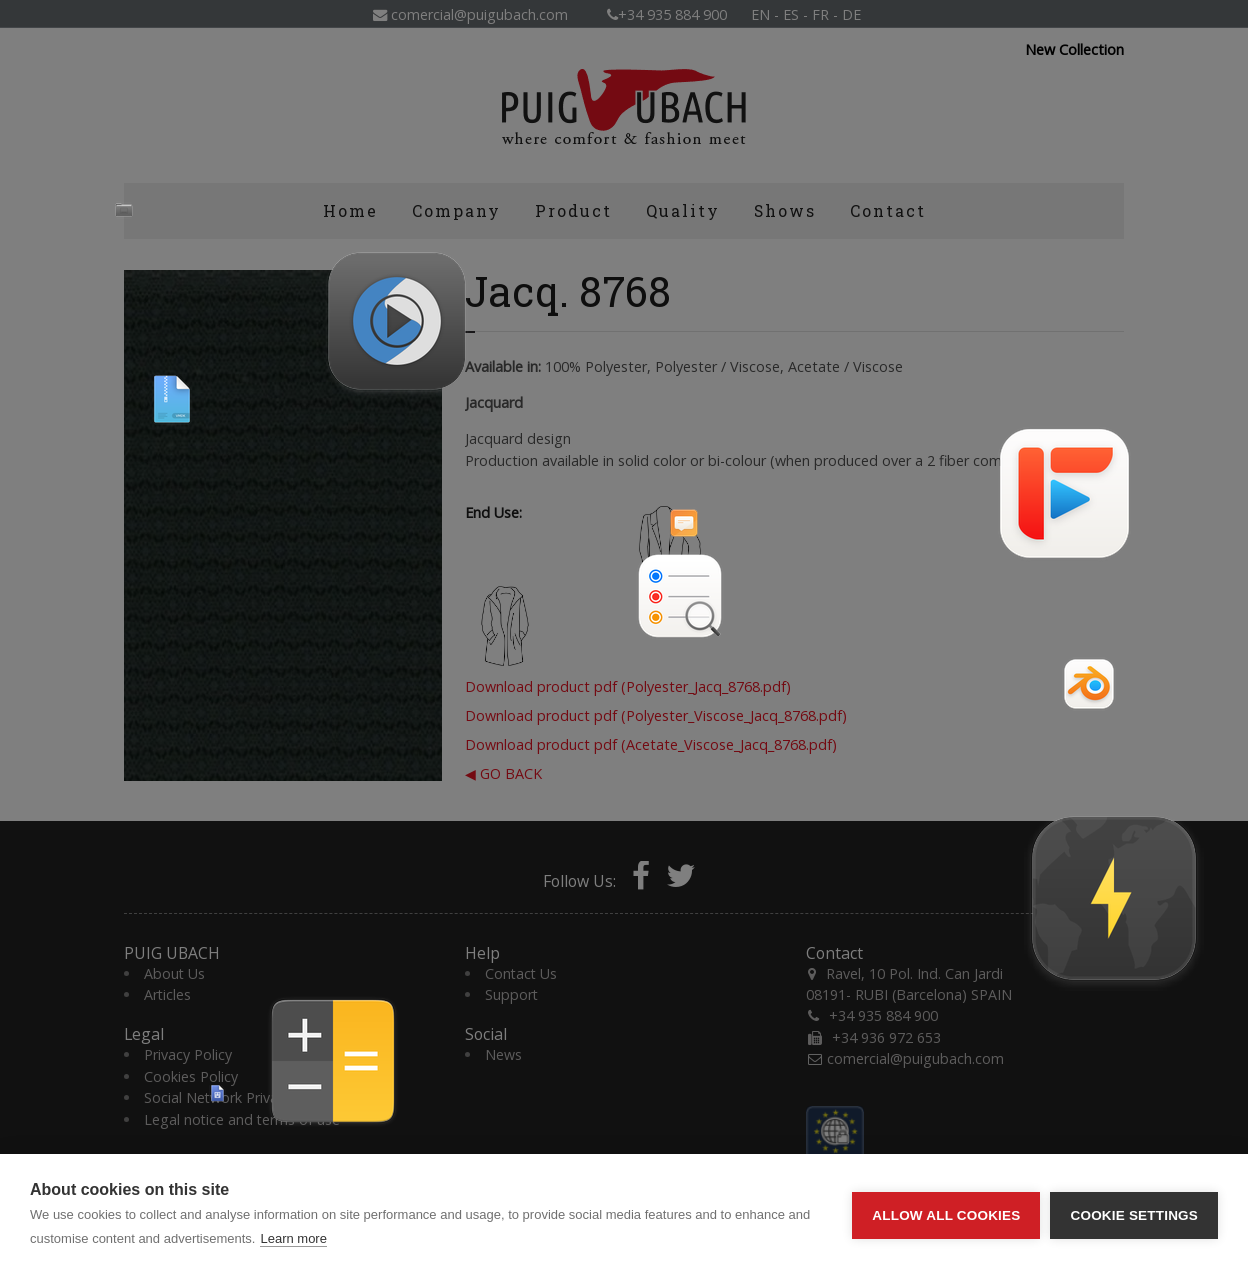 The image size is (1248, 1276). I want to click on open desktop folder, so click(124, 210).